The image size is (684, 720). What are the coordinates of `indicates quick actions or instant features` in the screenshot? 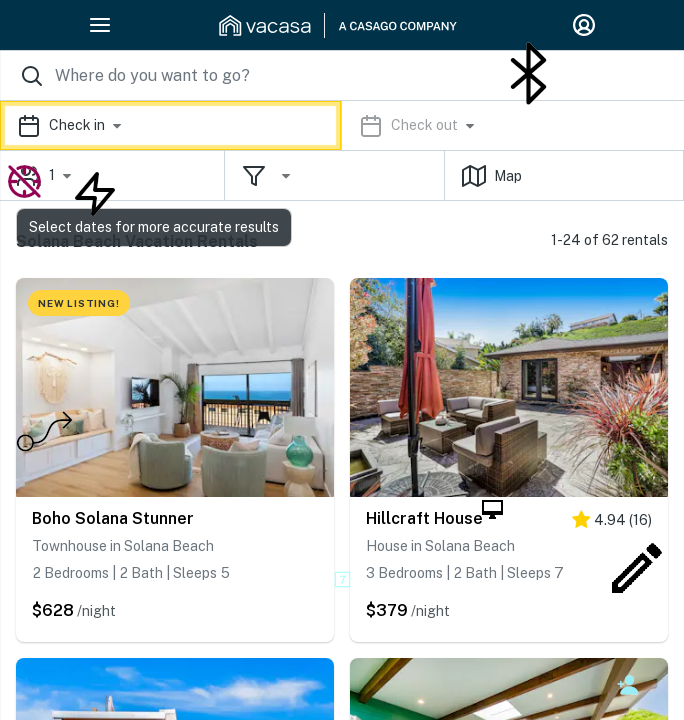 It's located at (95, 194).